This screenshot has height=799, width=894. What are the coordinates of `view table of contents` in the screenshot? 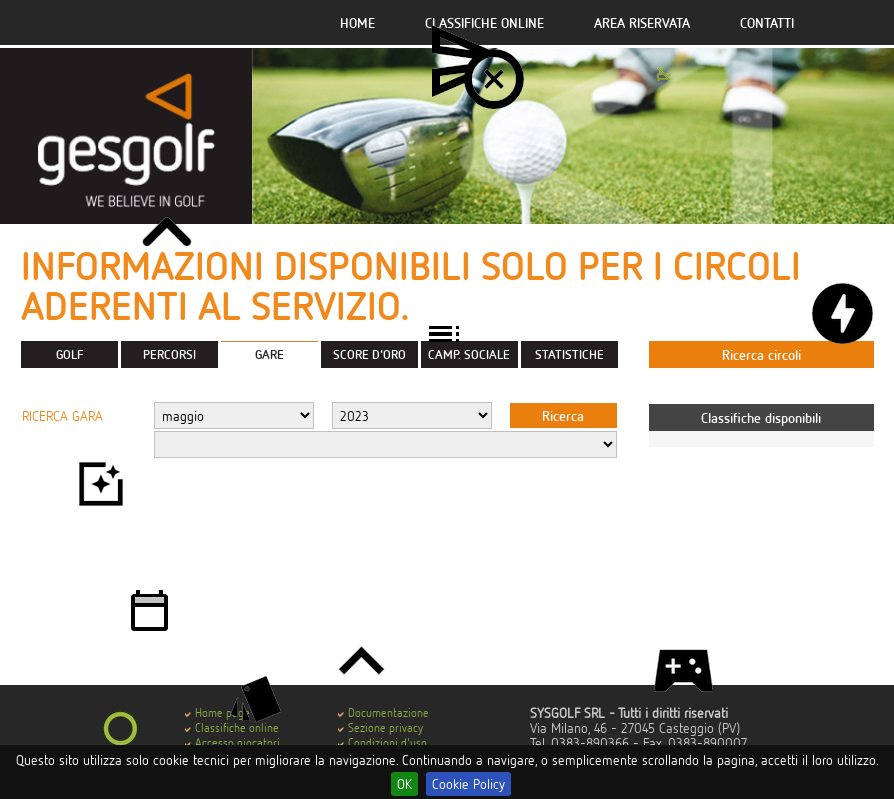 It's located at (444, 334).